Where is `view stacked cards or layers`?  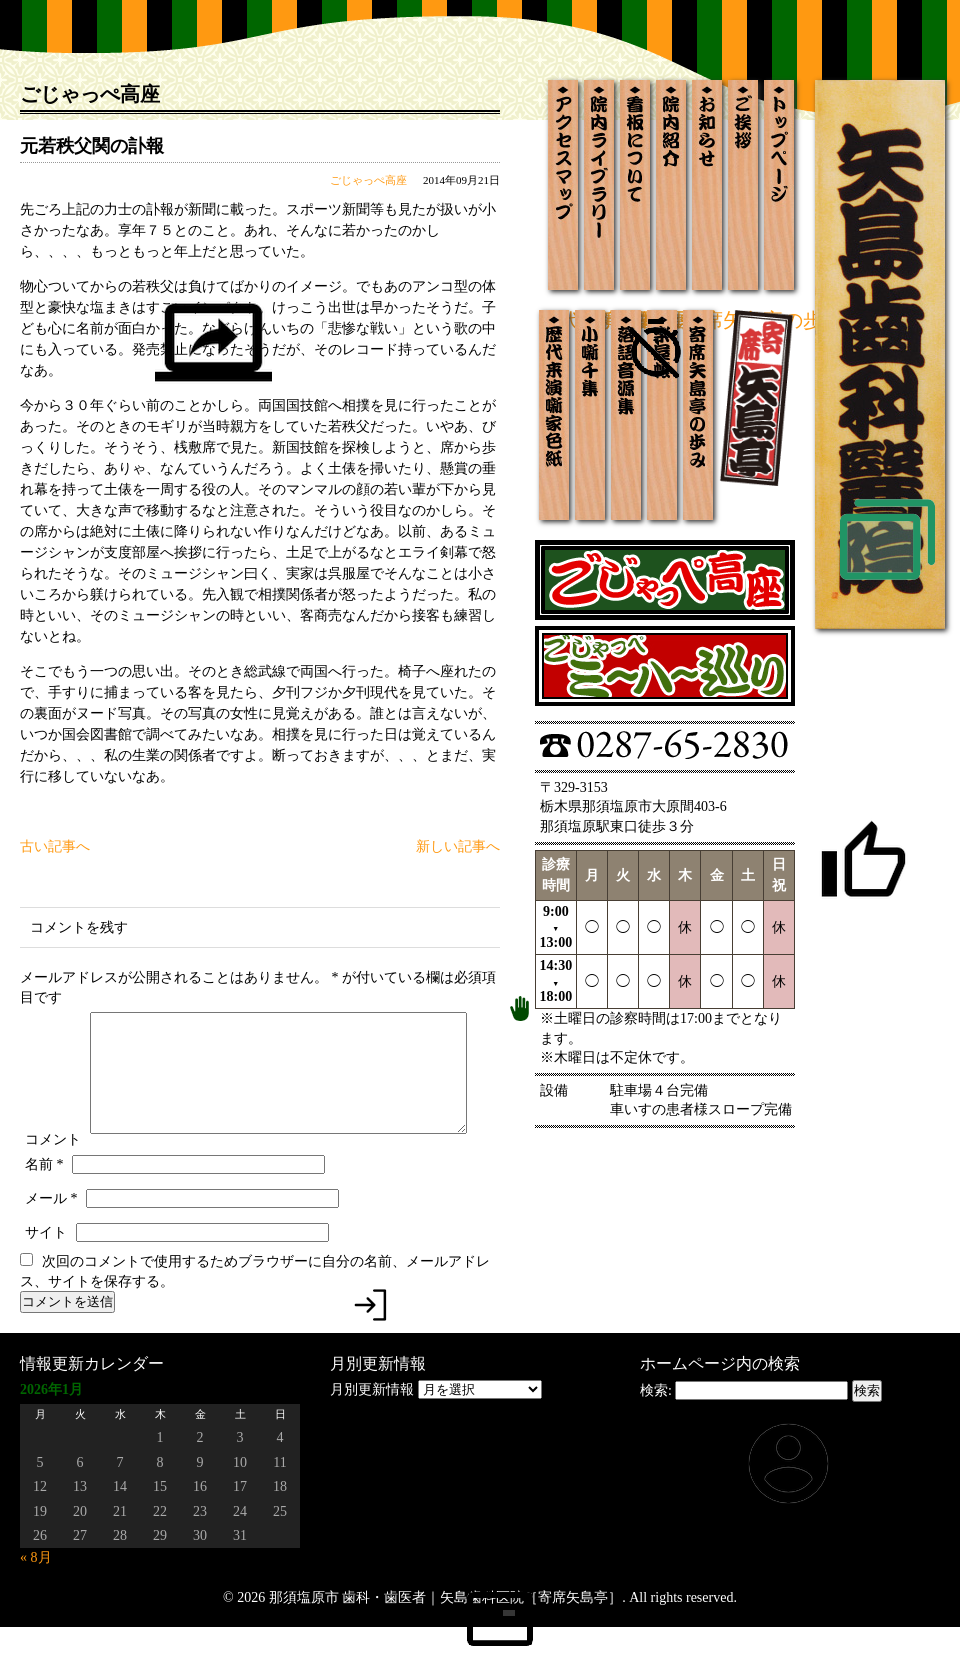 view stacked cards or layers is located at coordinates (887, 539).